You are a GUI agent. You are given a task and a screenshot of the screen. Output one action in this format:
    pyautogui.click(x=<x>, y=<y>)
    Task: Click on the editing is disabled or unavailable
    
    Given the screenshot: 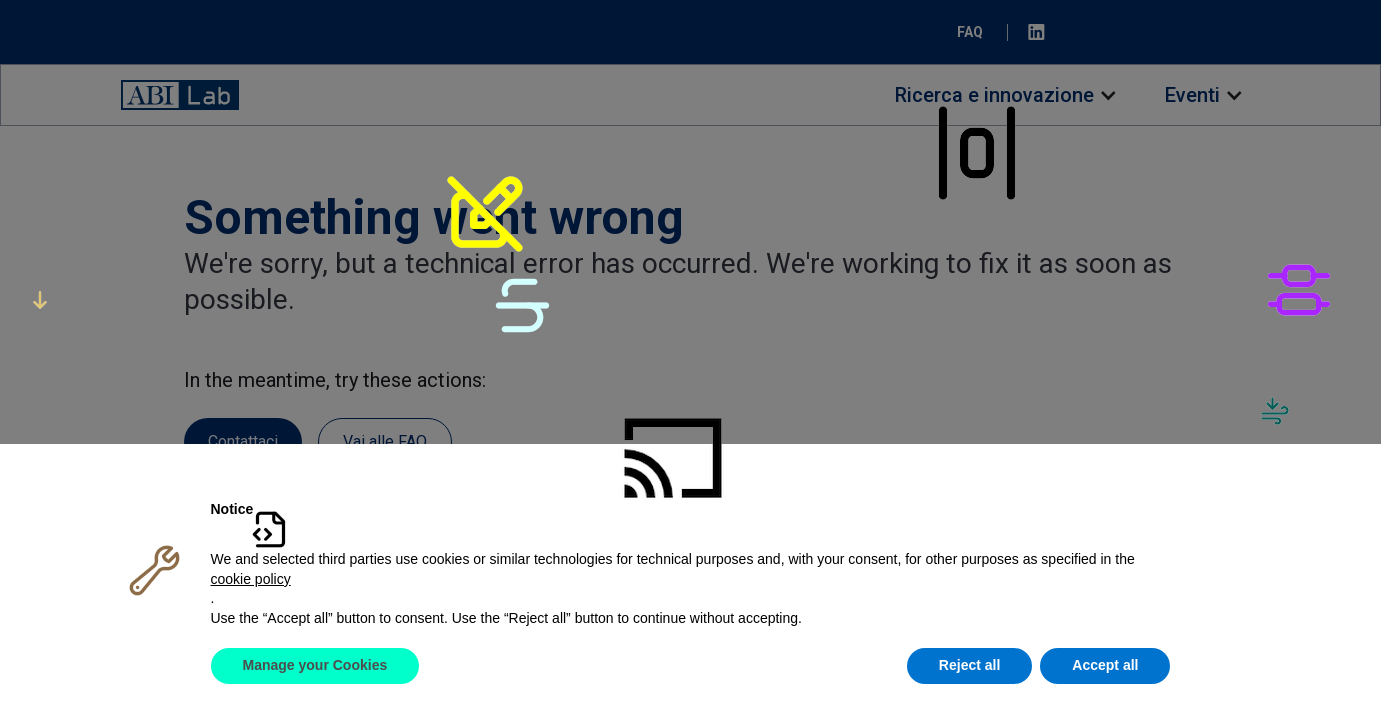 What is the action you would take?
    pyautogui.click(x=485, y=214)
    